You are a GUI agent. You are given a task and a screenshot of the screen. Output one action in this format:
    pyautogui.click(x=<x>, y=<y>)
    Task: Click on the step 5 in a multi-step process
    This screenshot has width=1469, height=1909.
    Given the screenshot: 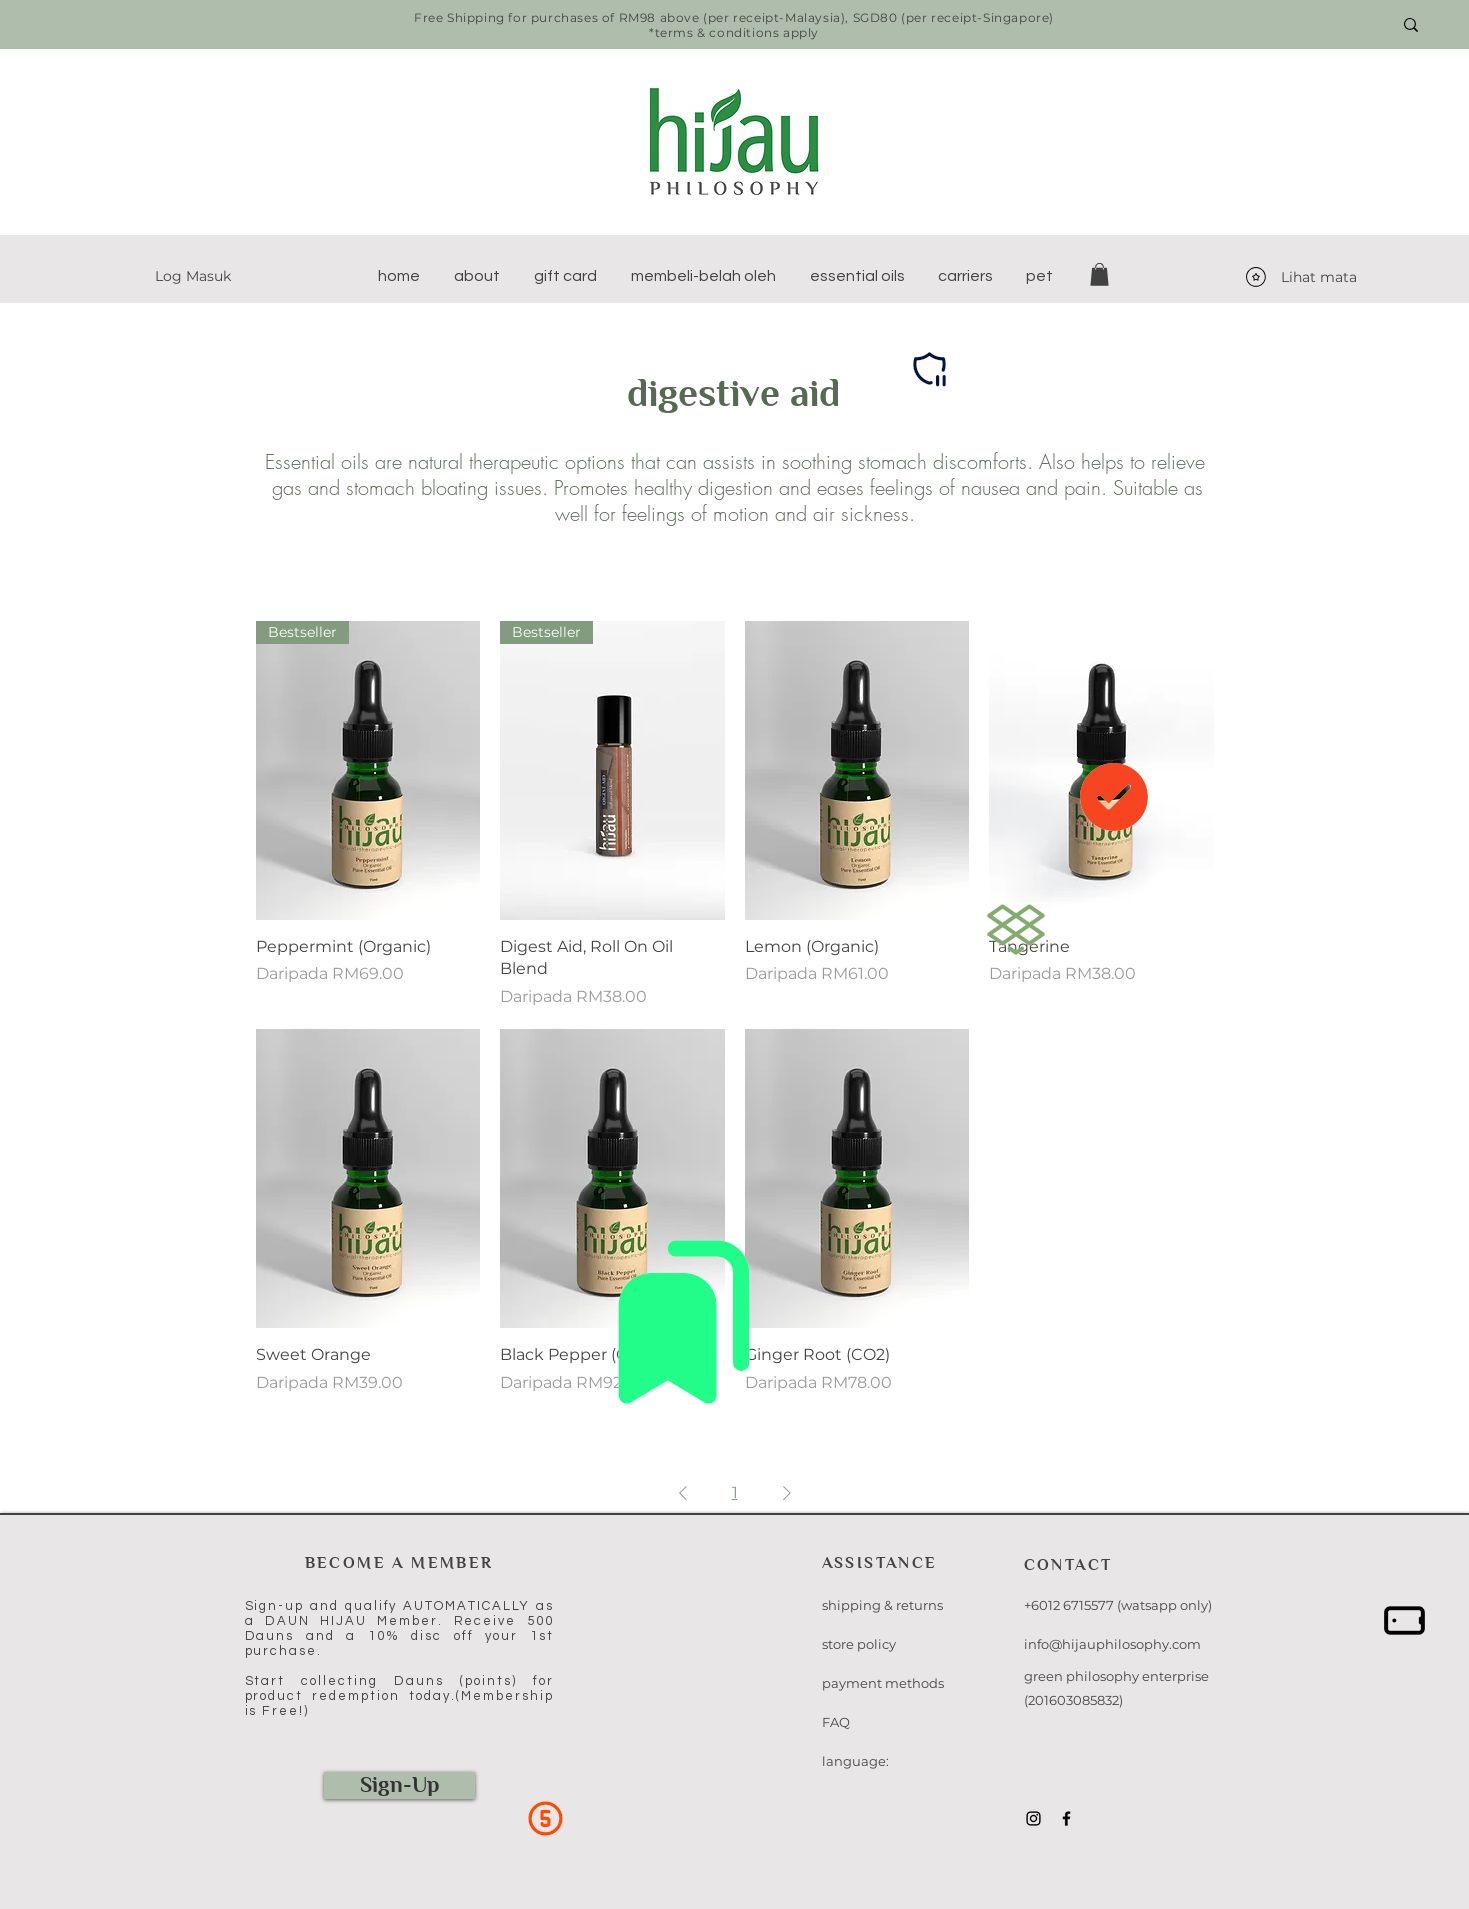 What is the action you would take?
    pyautogui.click(x=545, y=1818)
    